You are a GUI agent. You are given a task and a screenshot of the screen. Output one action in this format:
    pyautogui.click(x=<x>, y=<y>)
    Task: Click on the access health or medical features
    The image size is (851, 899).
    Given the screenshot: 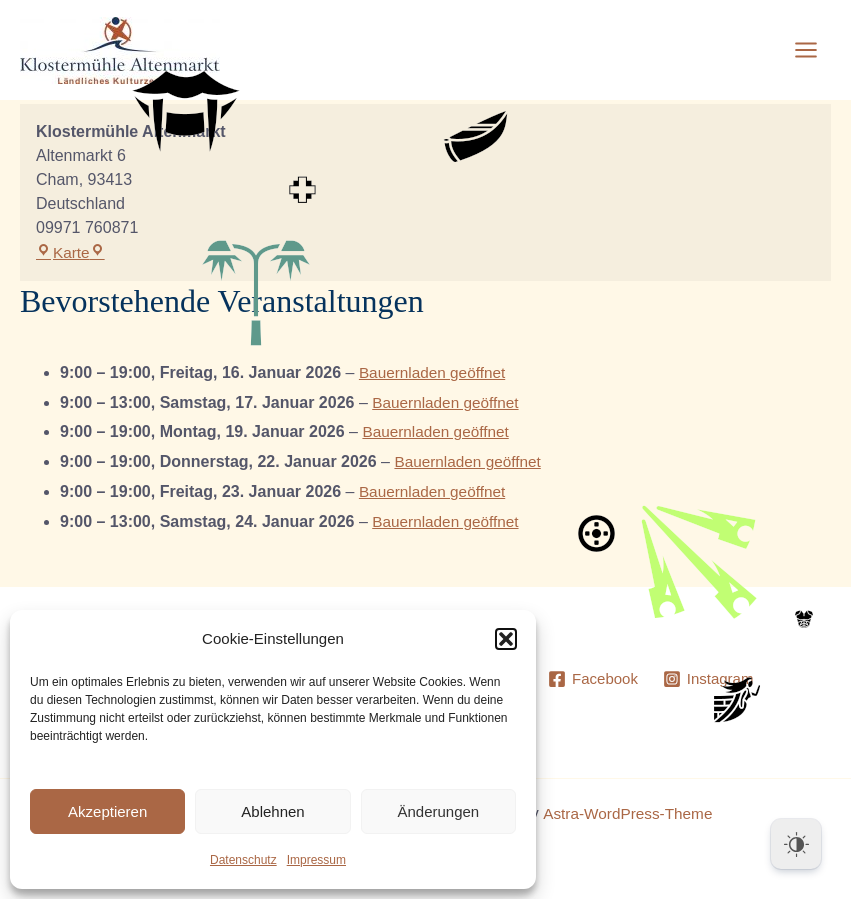 What is the action you would take?
    pyautogui.click(x=302, y=189)
    